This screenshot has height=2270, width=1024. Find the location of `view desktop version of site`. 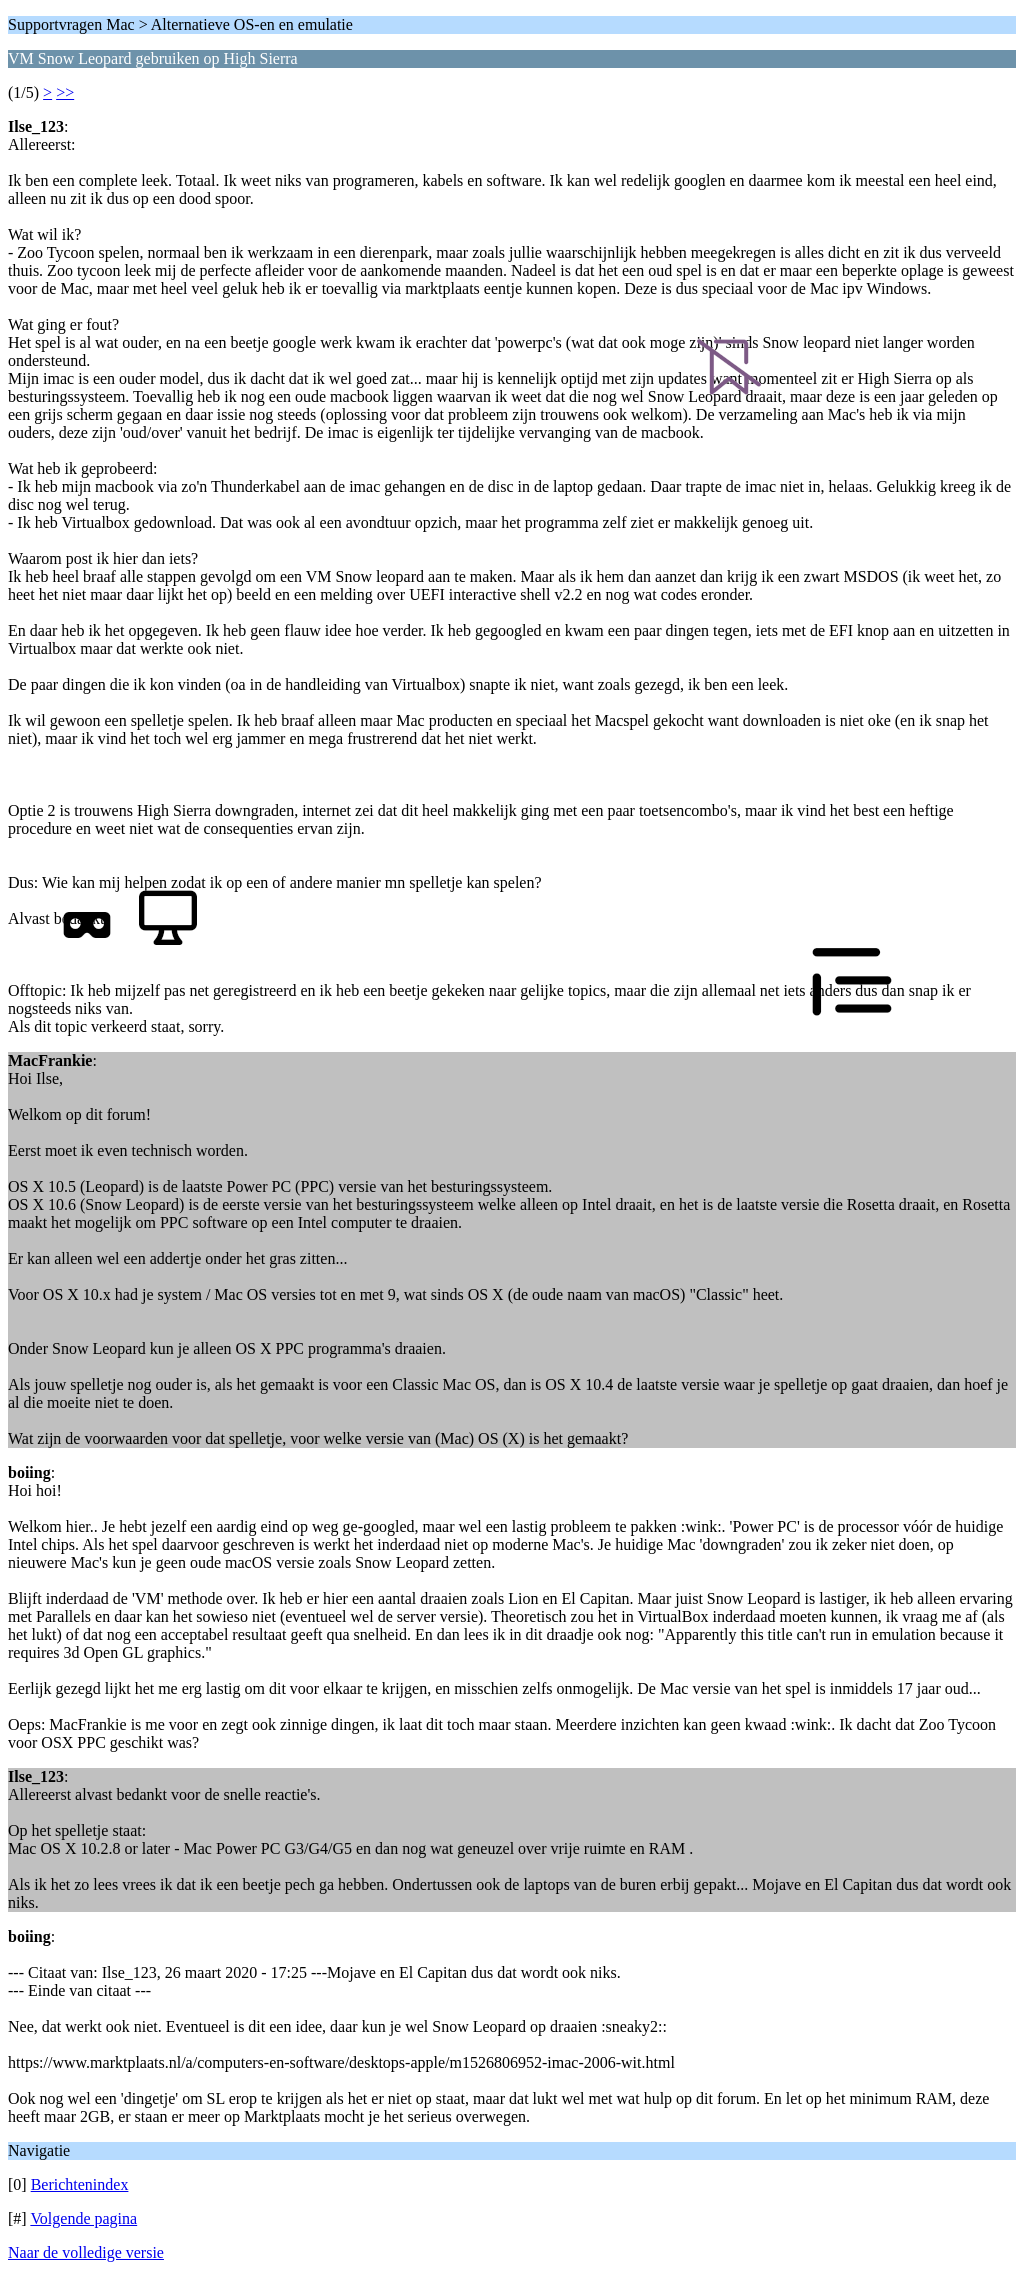

view desktop version of site is located at coordinates (168, 916).